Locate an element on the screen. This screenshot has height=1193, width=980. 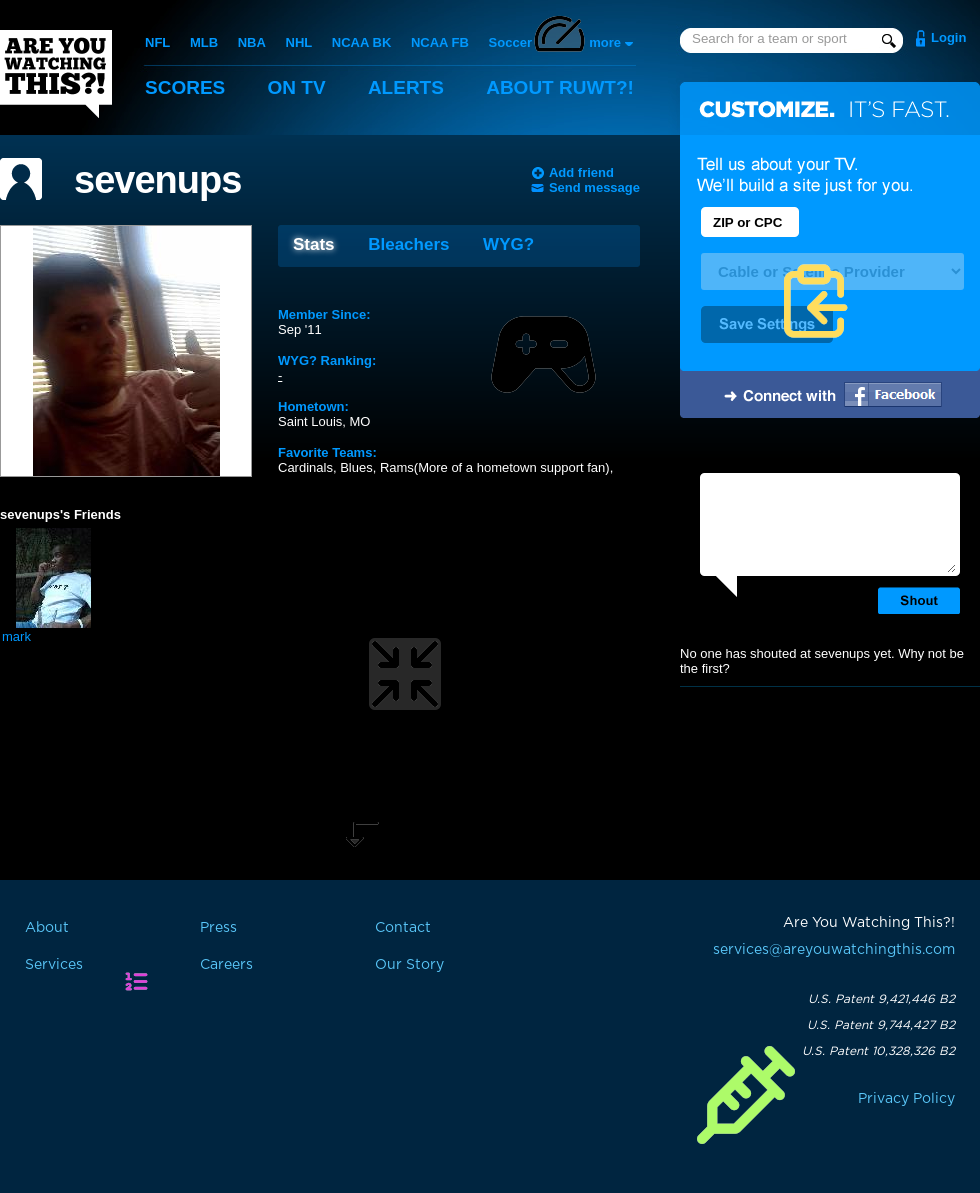
create a numbered list is located at coordinates (136, 981).